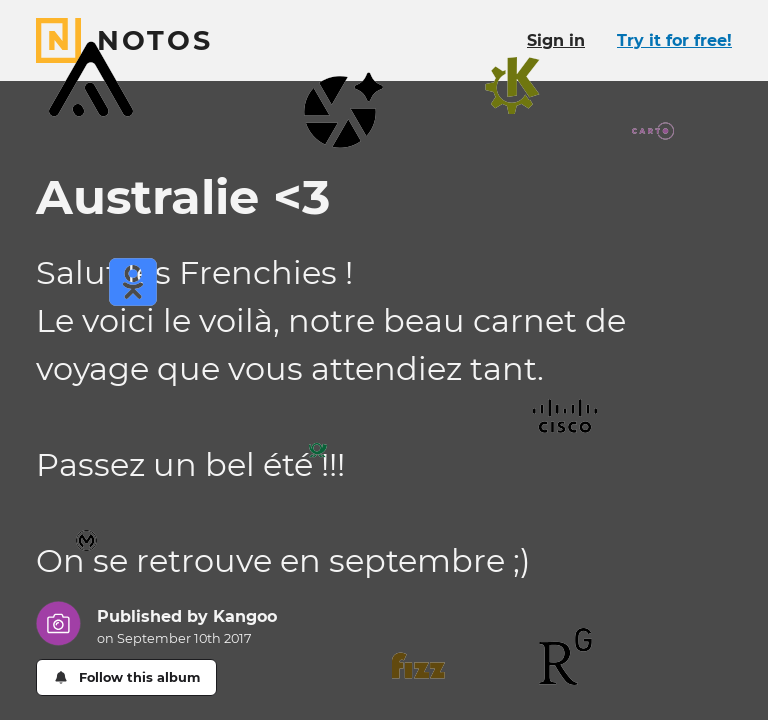  Describe the element at coordinates (133, 282) in the screenshot. I see `open Odnoklassniki app` at that location.